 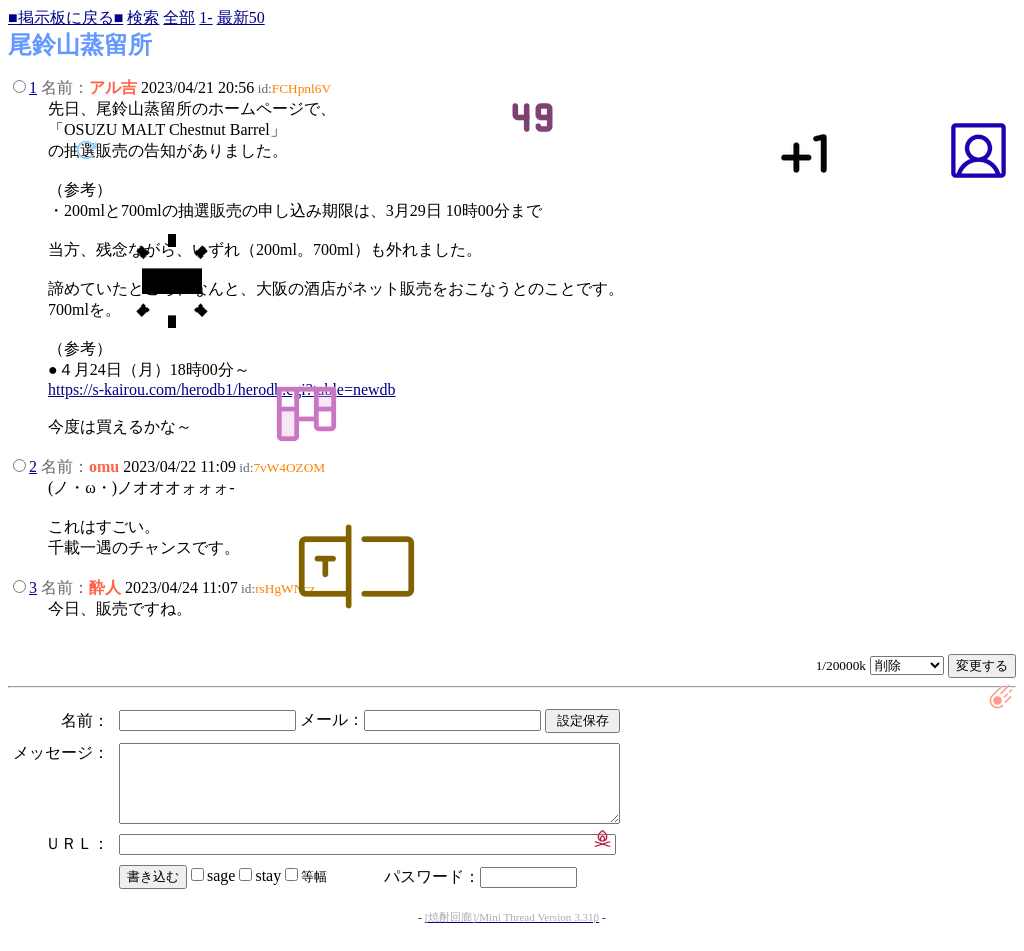 I want to click on adjust screen brightness settings, so click(x=172, y=281).